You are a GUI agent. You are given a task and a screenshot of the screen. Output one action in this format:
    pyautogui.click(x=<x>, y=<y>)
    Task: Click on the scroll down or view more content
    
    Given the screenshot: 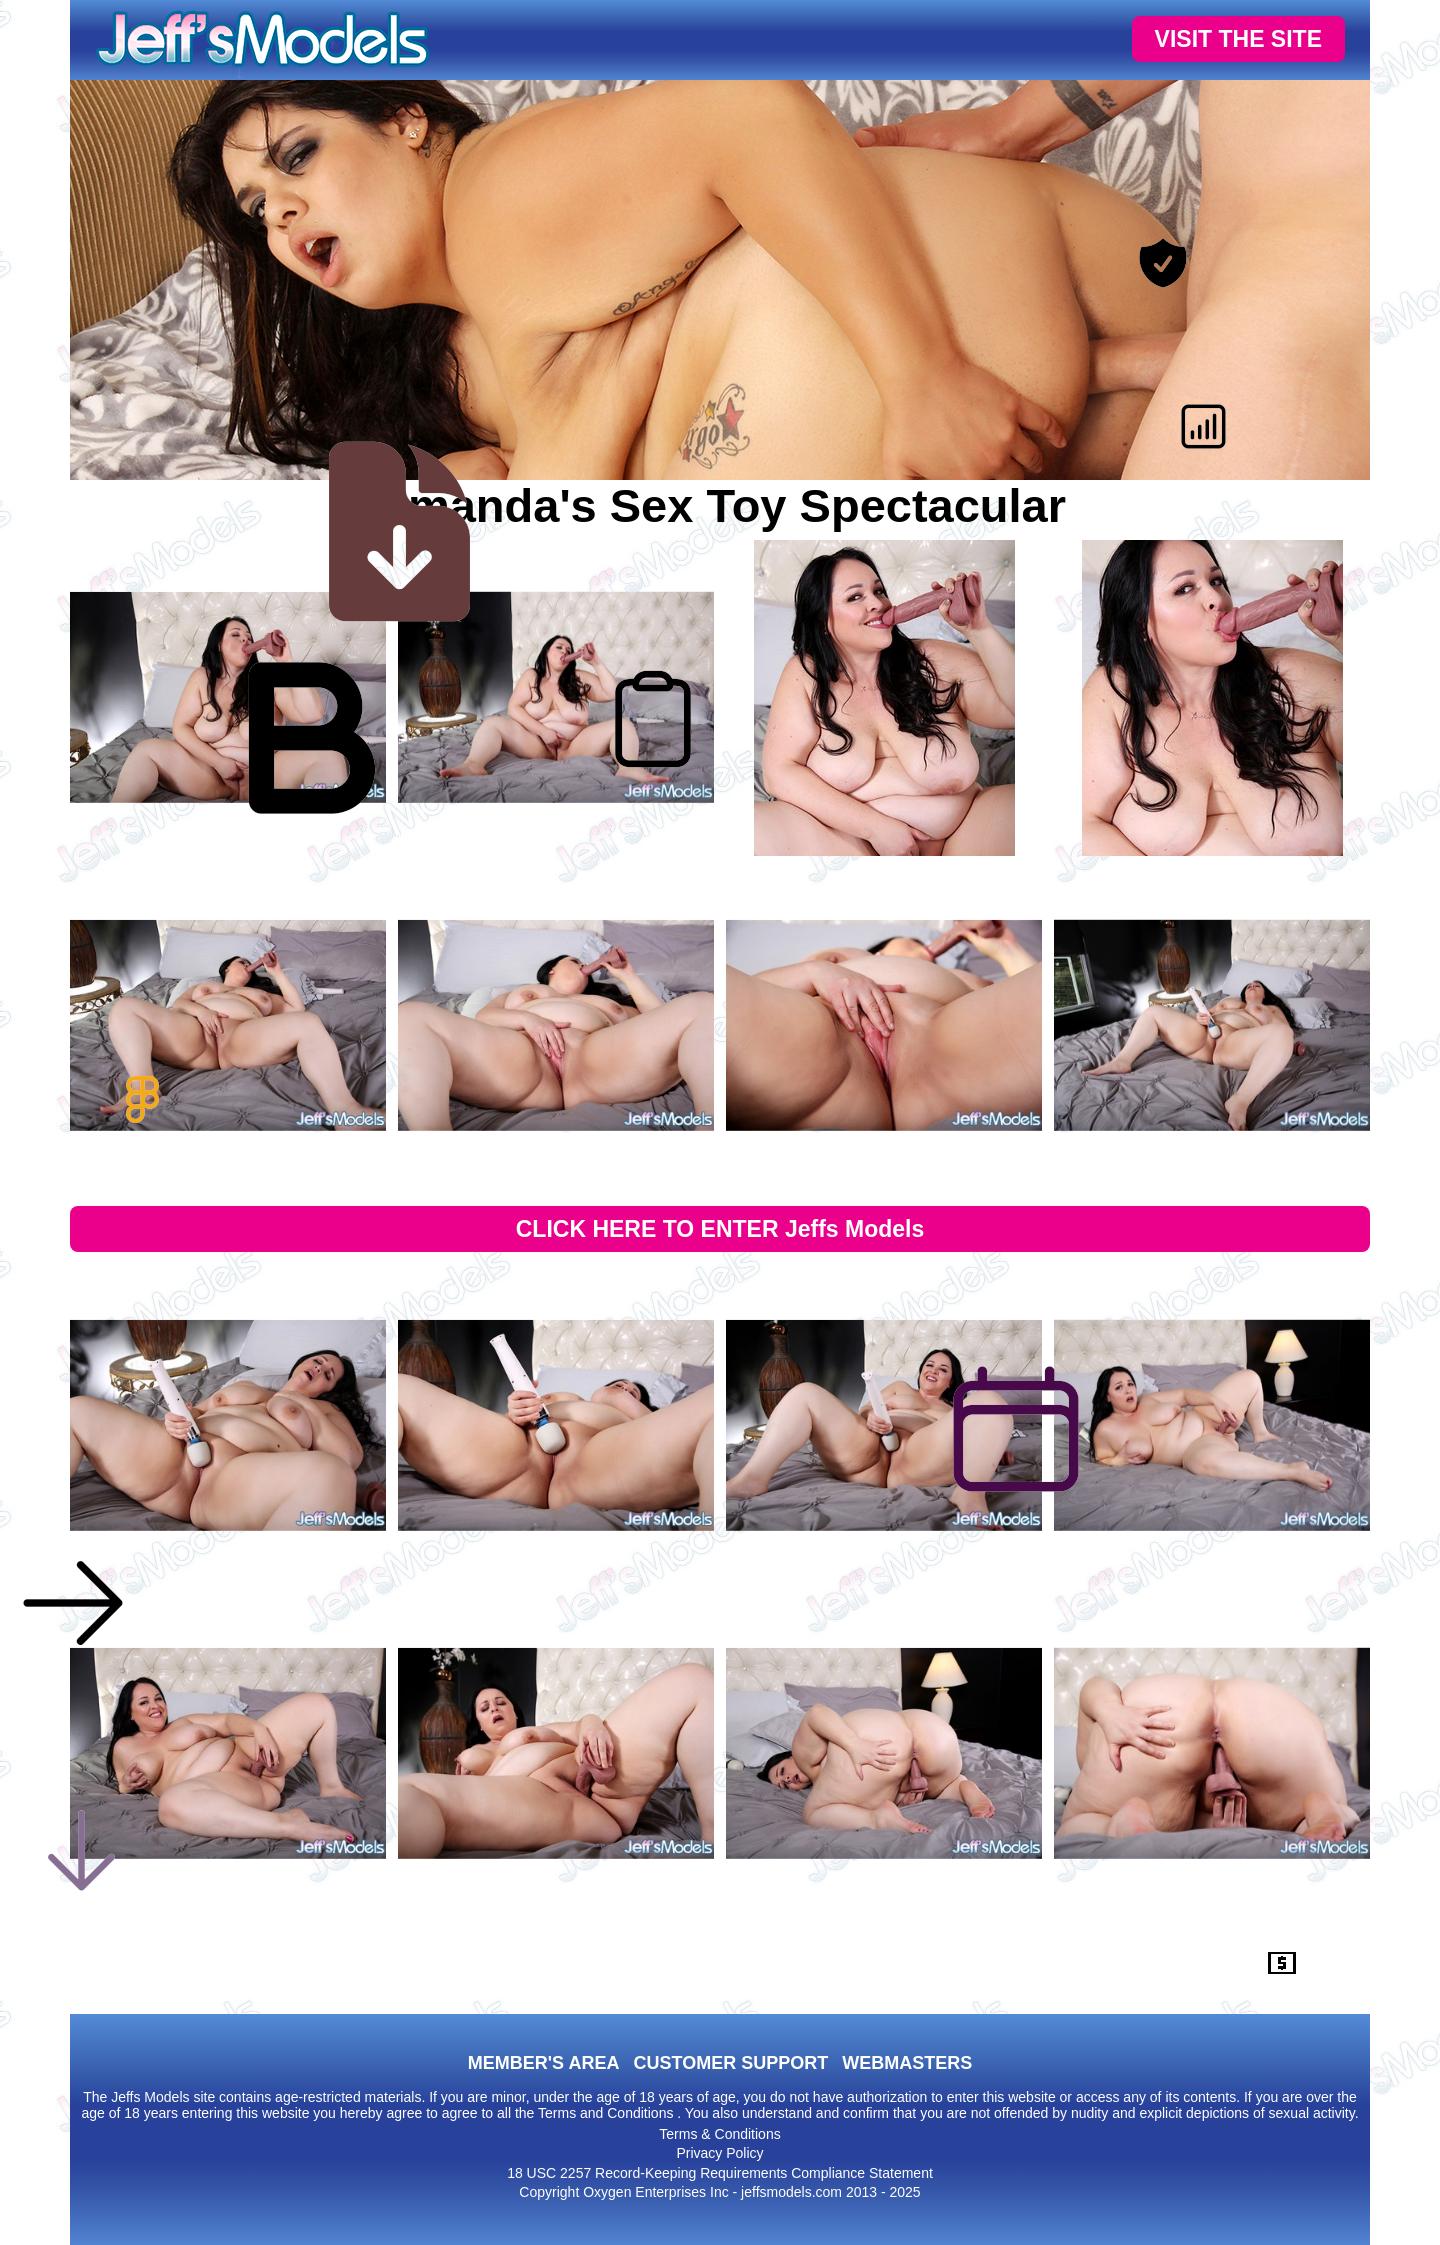 What is the action you would take?
    pyautogui.click(x=81, y=1850)
    